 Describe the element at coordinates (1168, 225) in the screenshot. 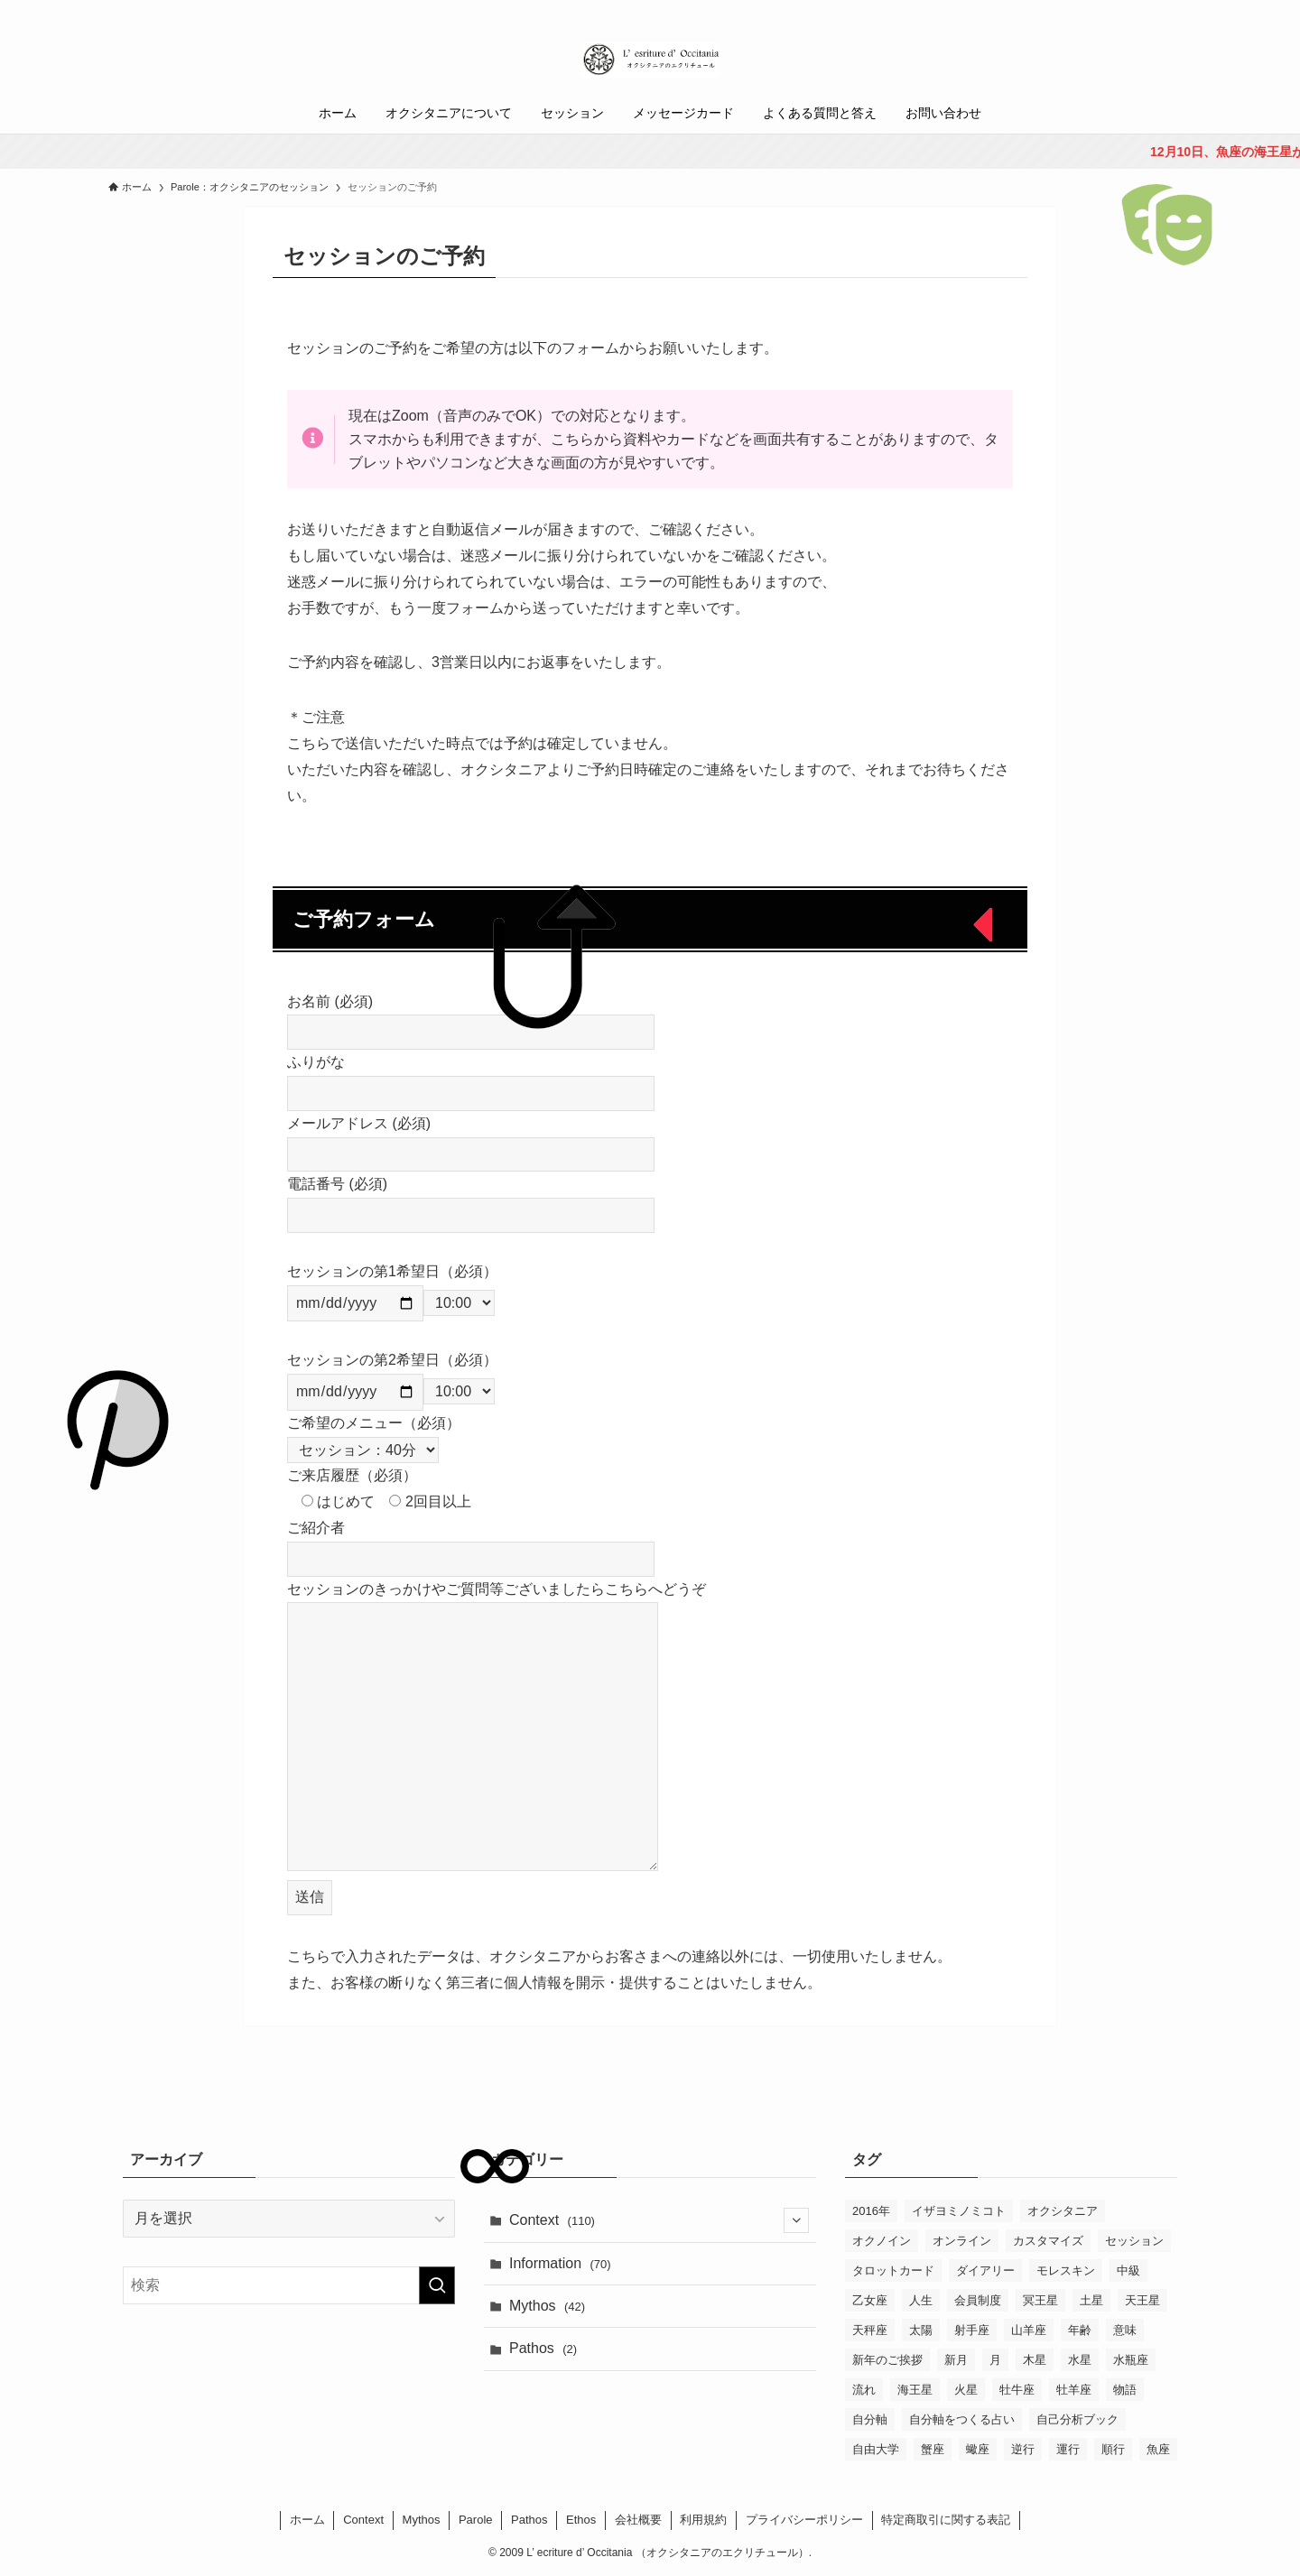

I see `access theater or entertainment category` at that location.